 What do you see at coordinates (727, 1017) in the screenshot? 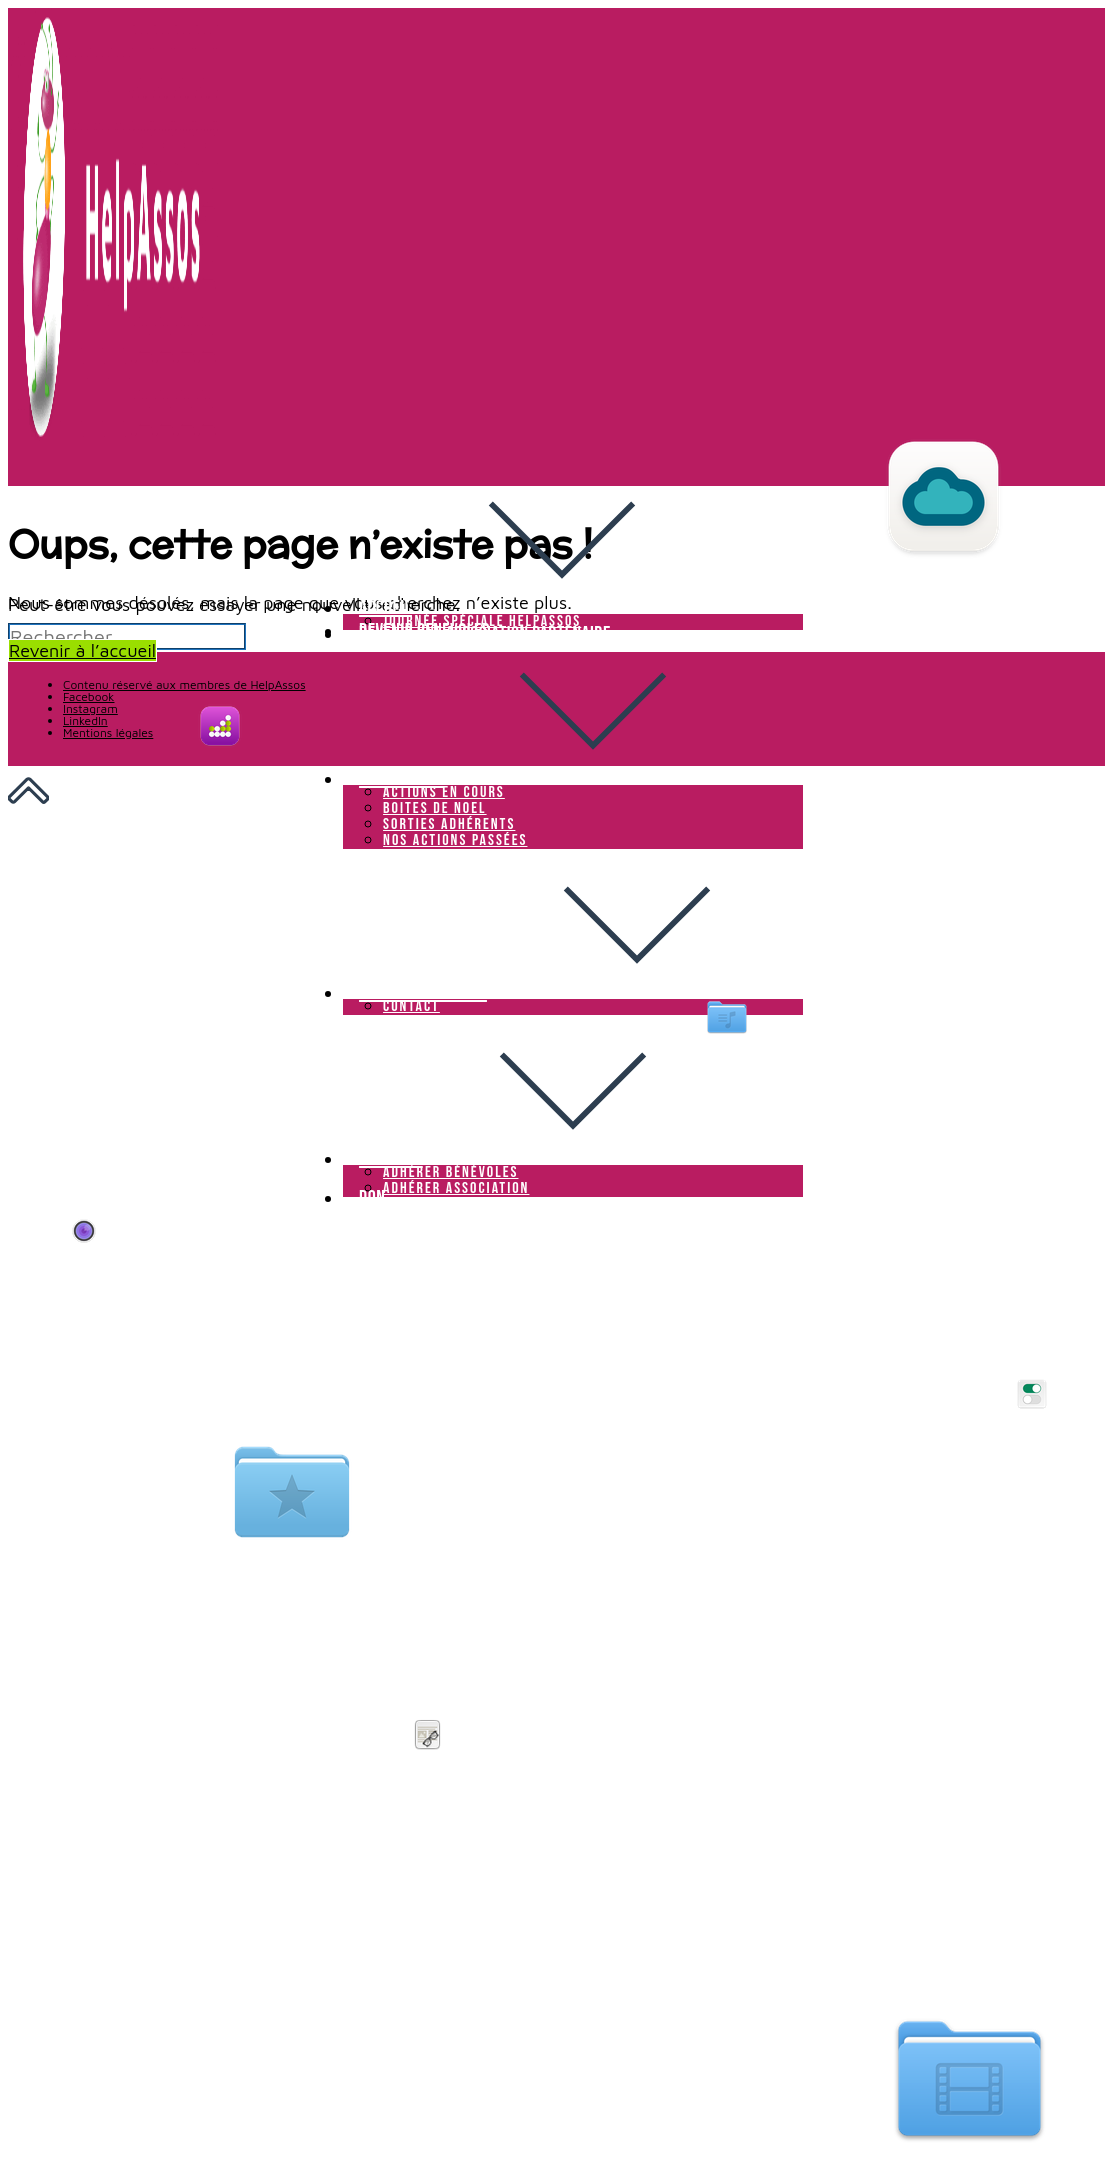
I see `open your audio files folder` at bounding box center [727, 1017].